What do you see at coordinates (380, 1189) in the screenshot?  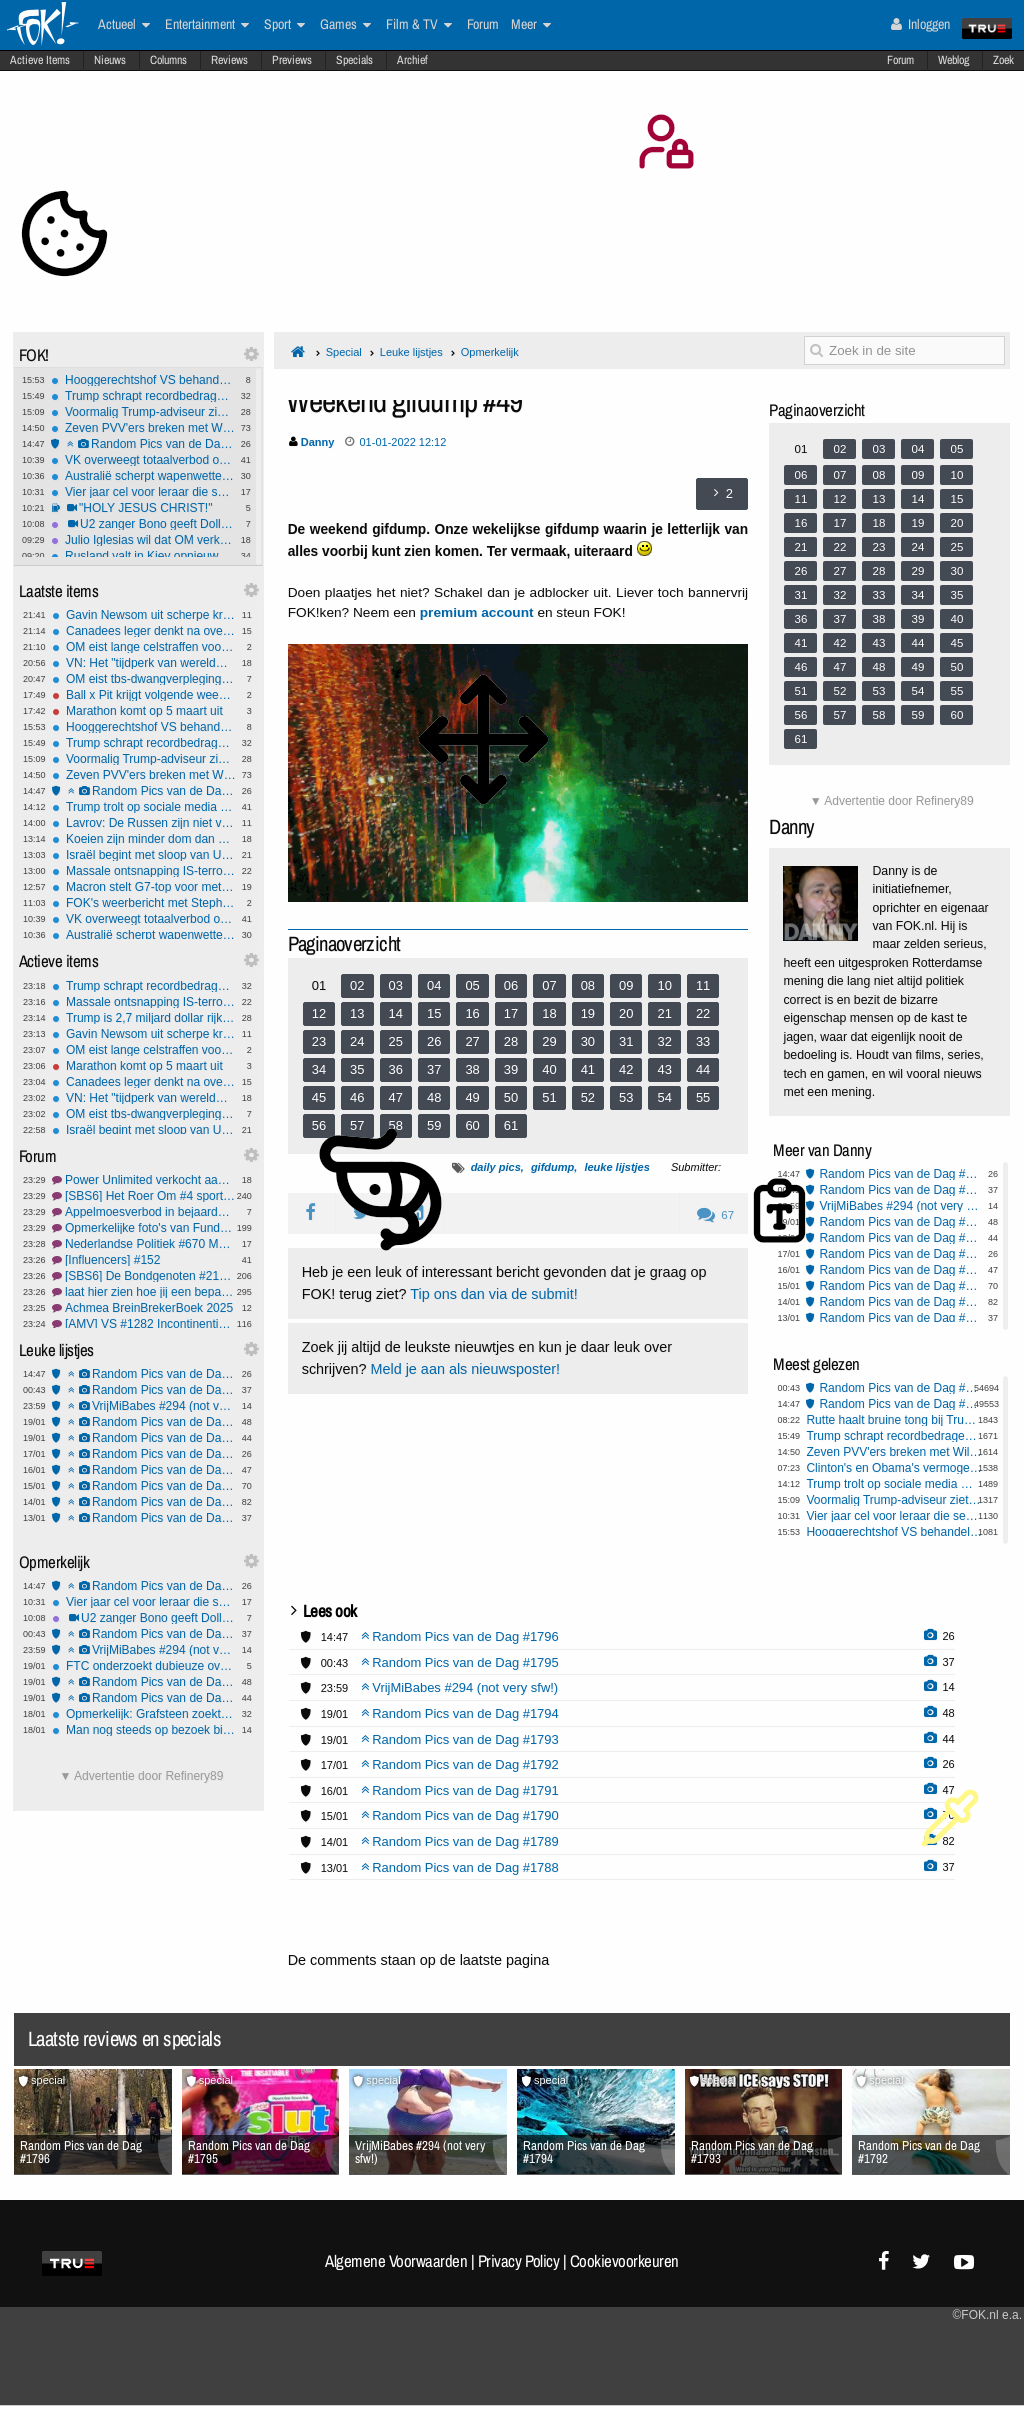 I see `indicates seafood or shellfish menu category` at bounding box center [380, 1189].